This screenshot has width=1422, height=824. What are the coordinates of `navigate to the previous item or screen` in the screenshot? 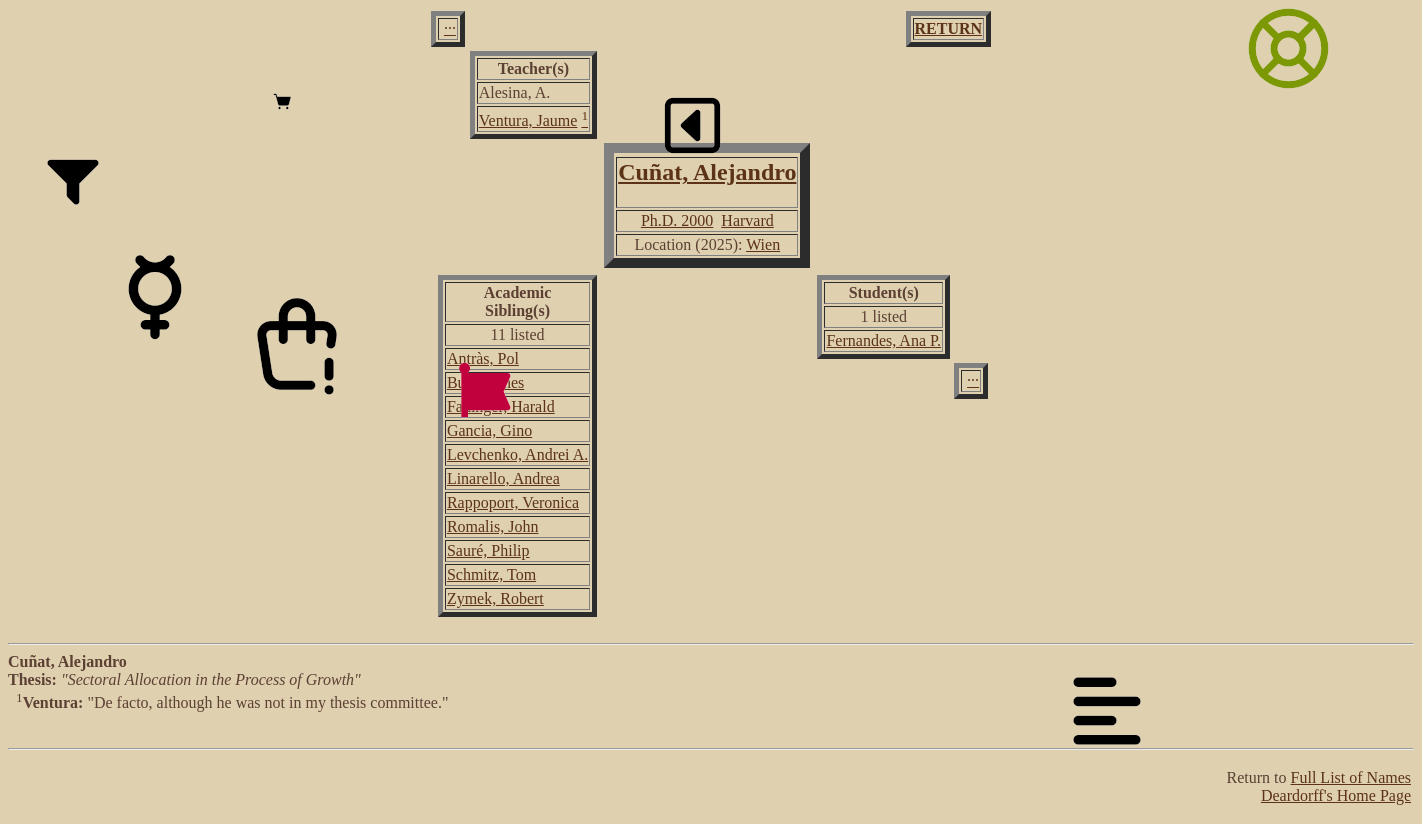 It's located at (692, 125).